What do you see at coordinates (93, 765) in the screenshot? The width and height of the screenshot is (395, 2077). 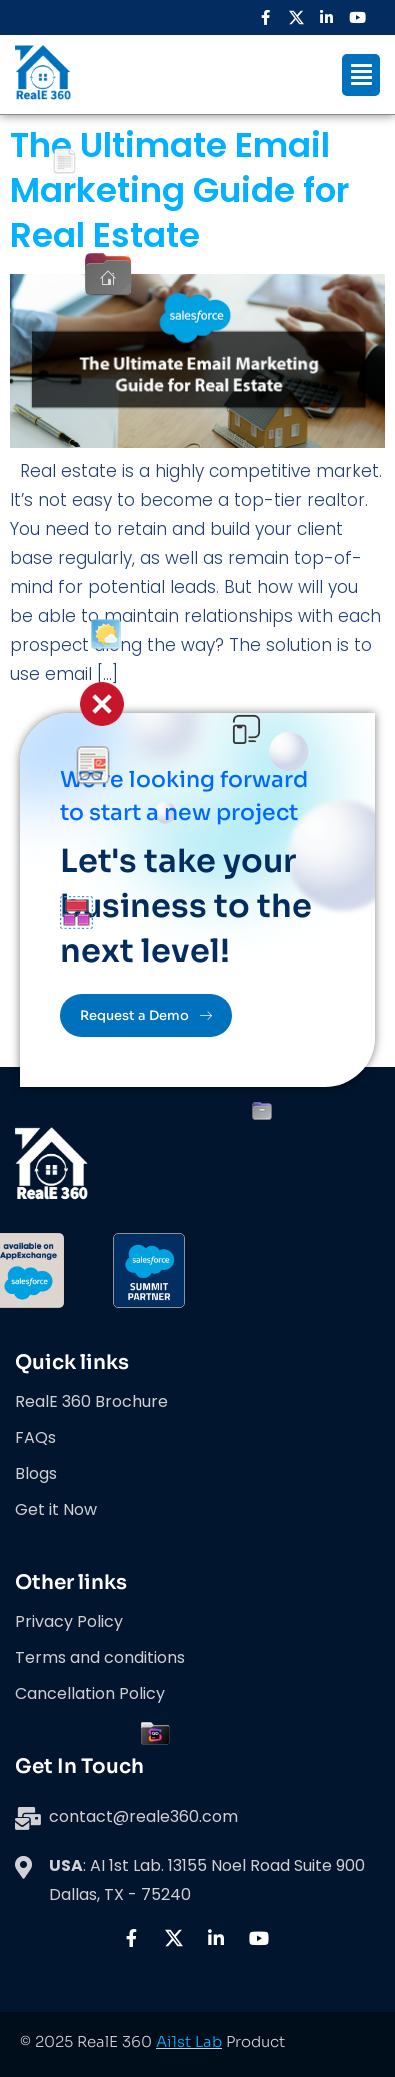 I see `open evince document viewer` at bounding box center [93, 765].